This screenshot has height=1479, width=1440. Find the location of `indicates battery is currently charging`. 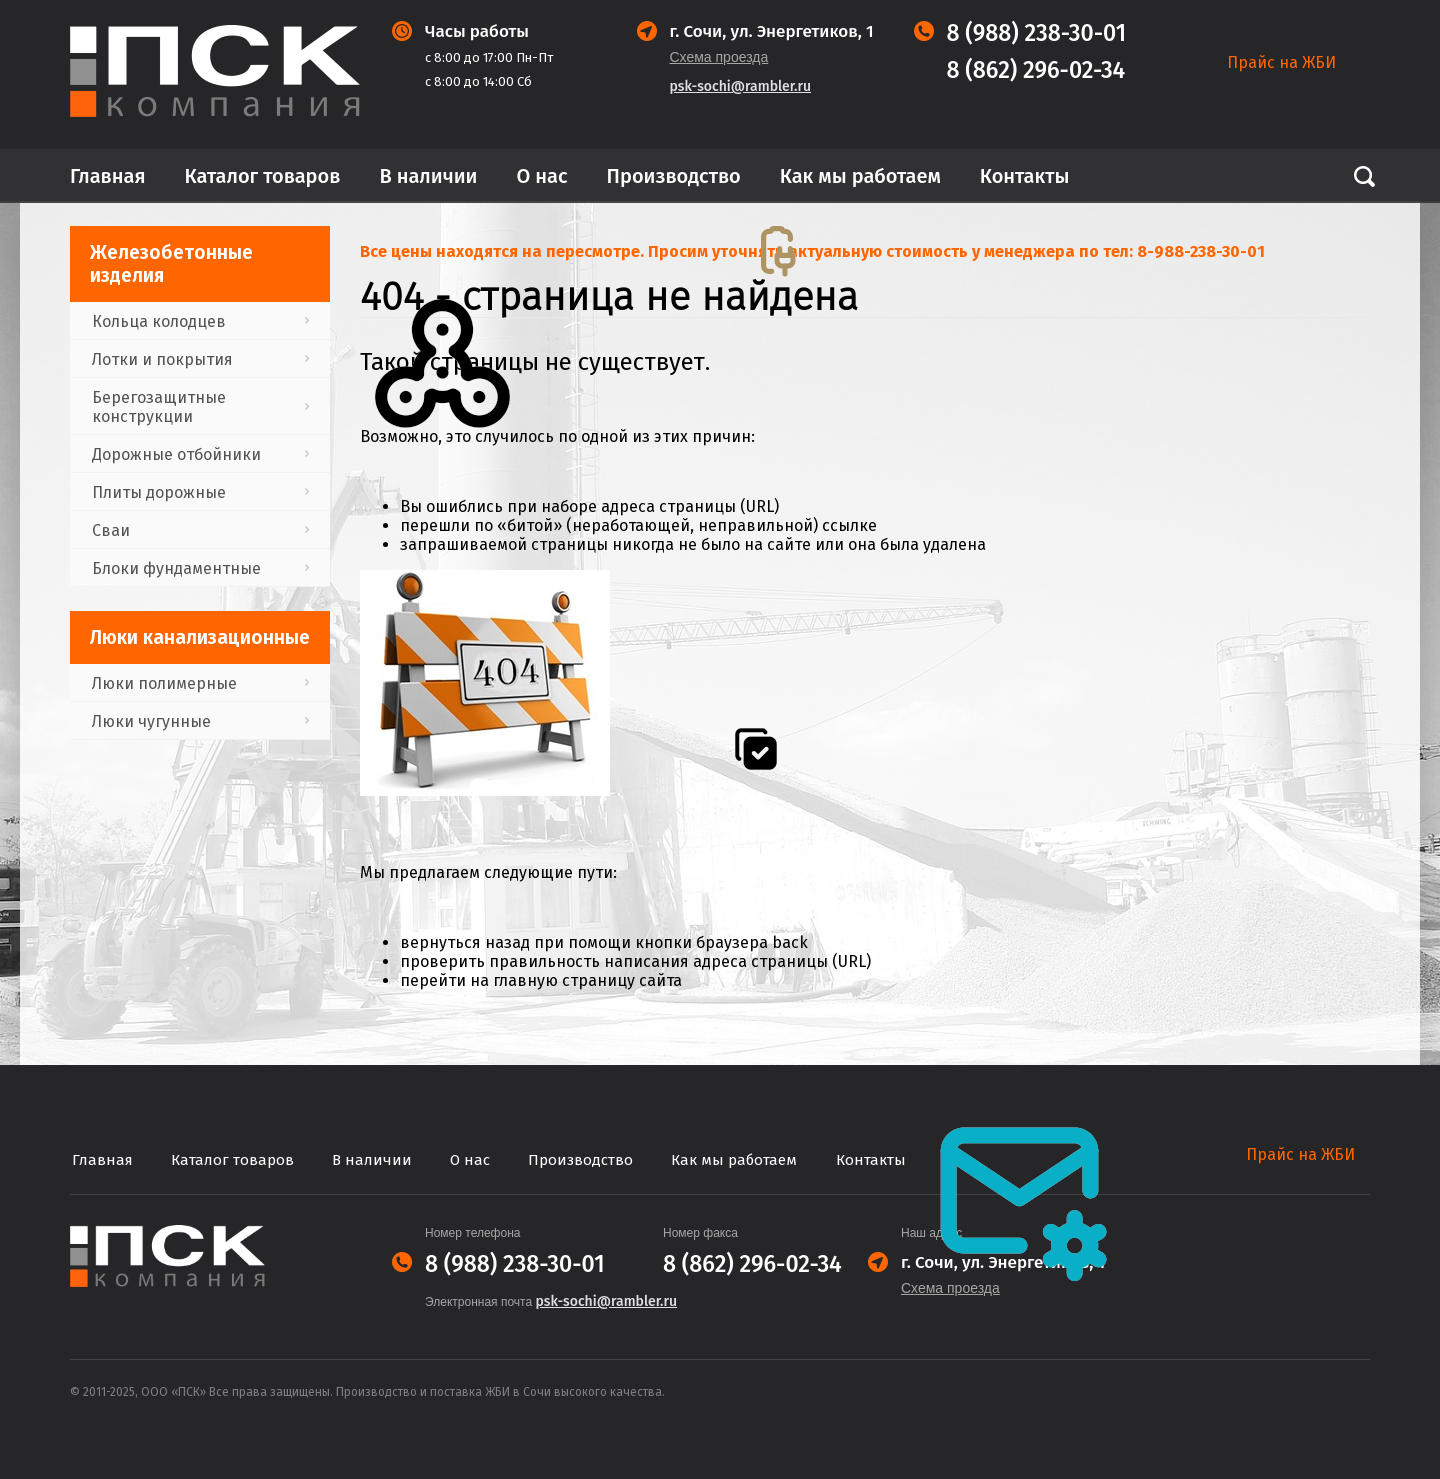

indicates battery is currently charging is located at coordinates (777, 250).